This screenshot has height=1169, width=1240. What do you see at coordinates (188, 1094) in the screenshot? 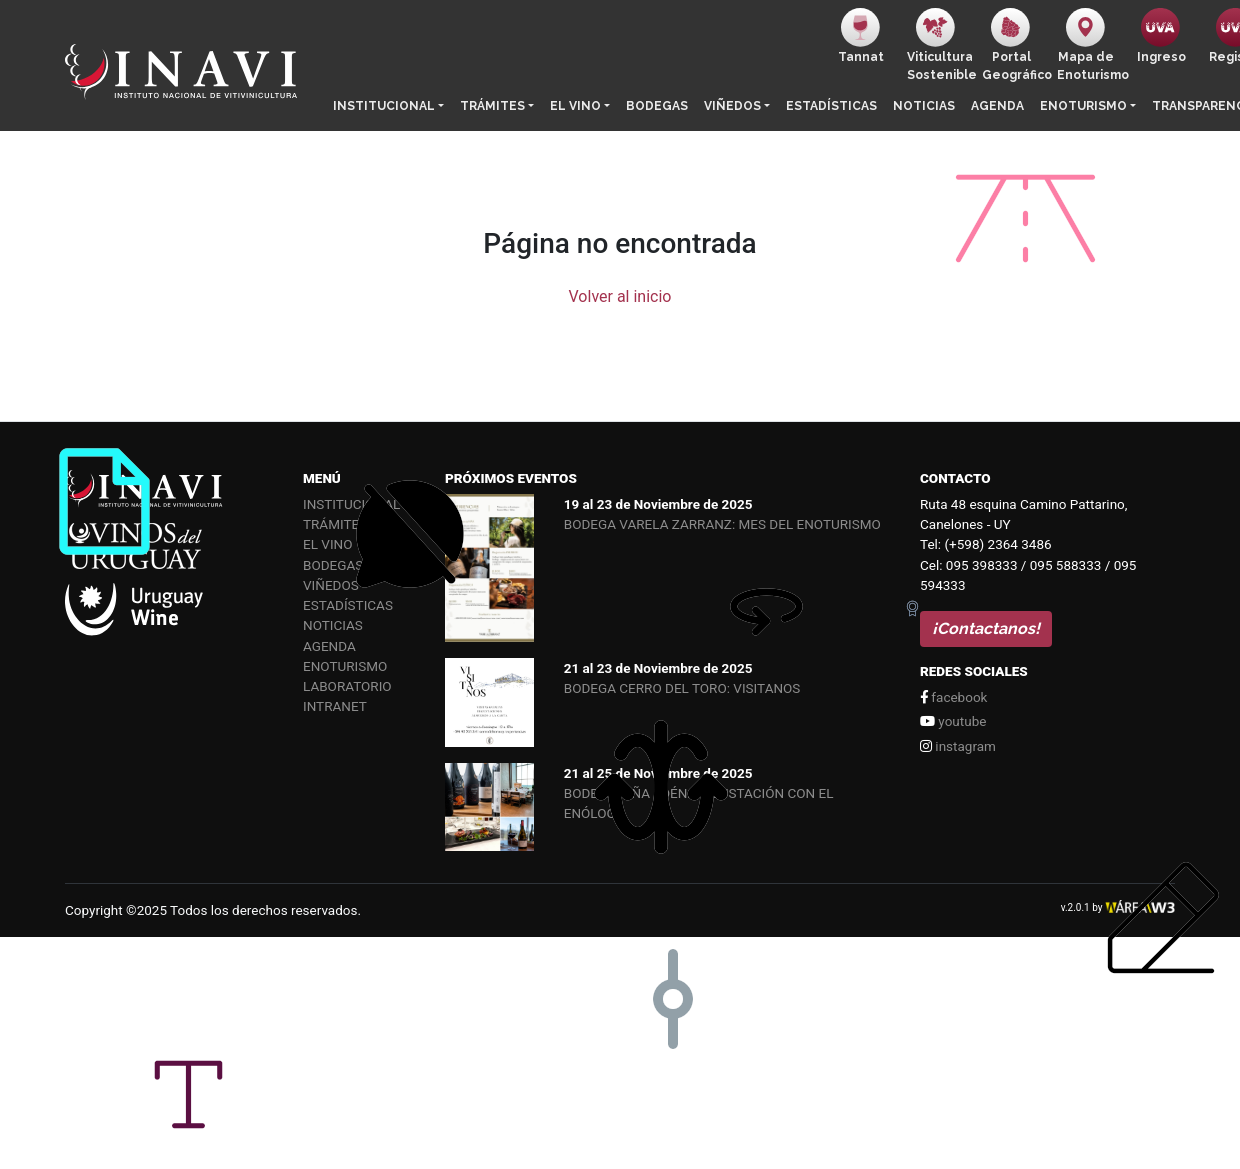
I see `format text or change typography settings` at bounding box center [188, 1094].